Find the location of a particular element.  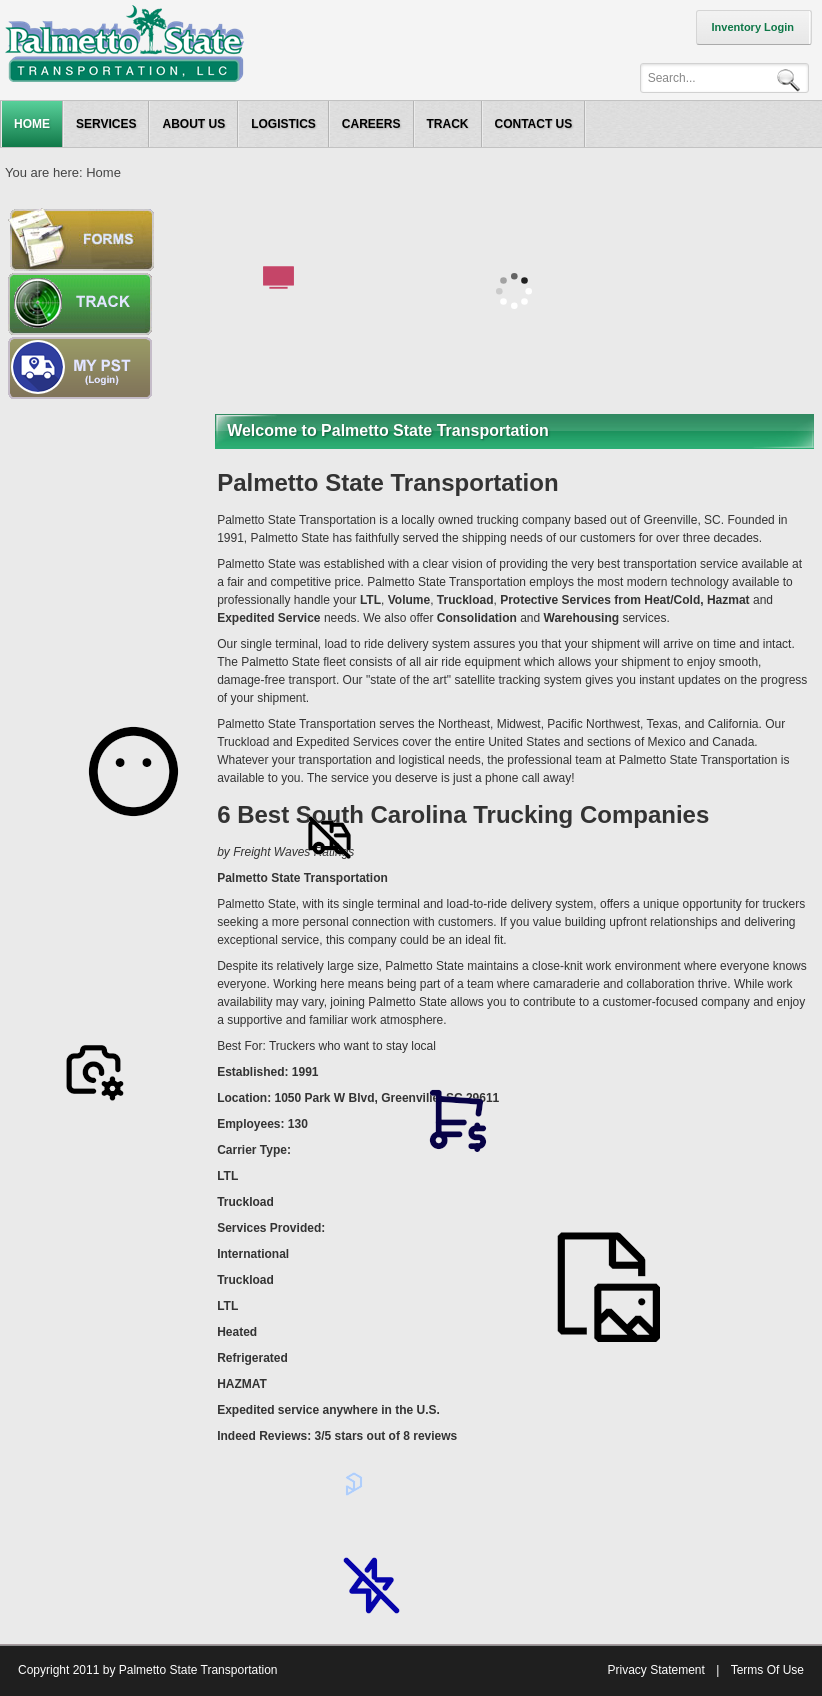

delivery unavailable is located at coordinates (329, 837).